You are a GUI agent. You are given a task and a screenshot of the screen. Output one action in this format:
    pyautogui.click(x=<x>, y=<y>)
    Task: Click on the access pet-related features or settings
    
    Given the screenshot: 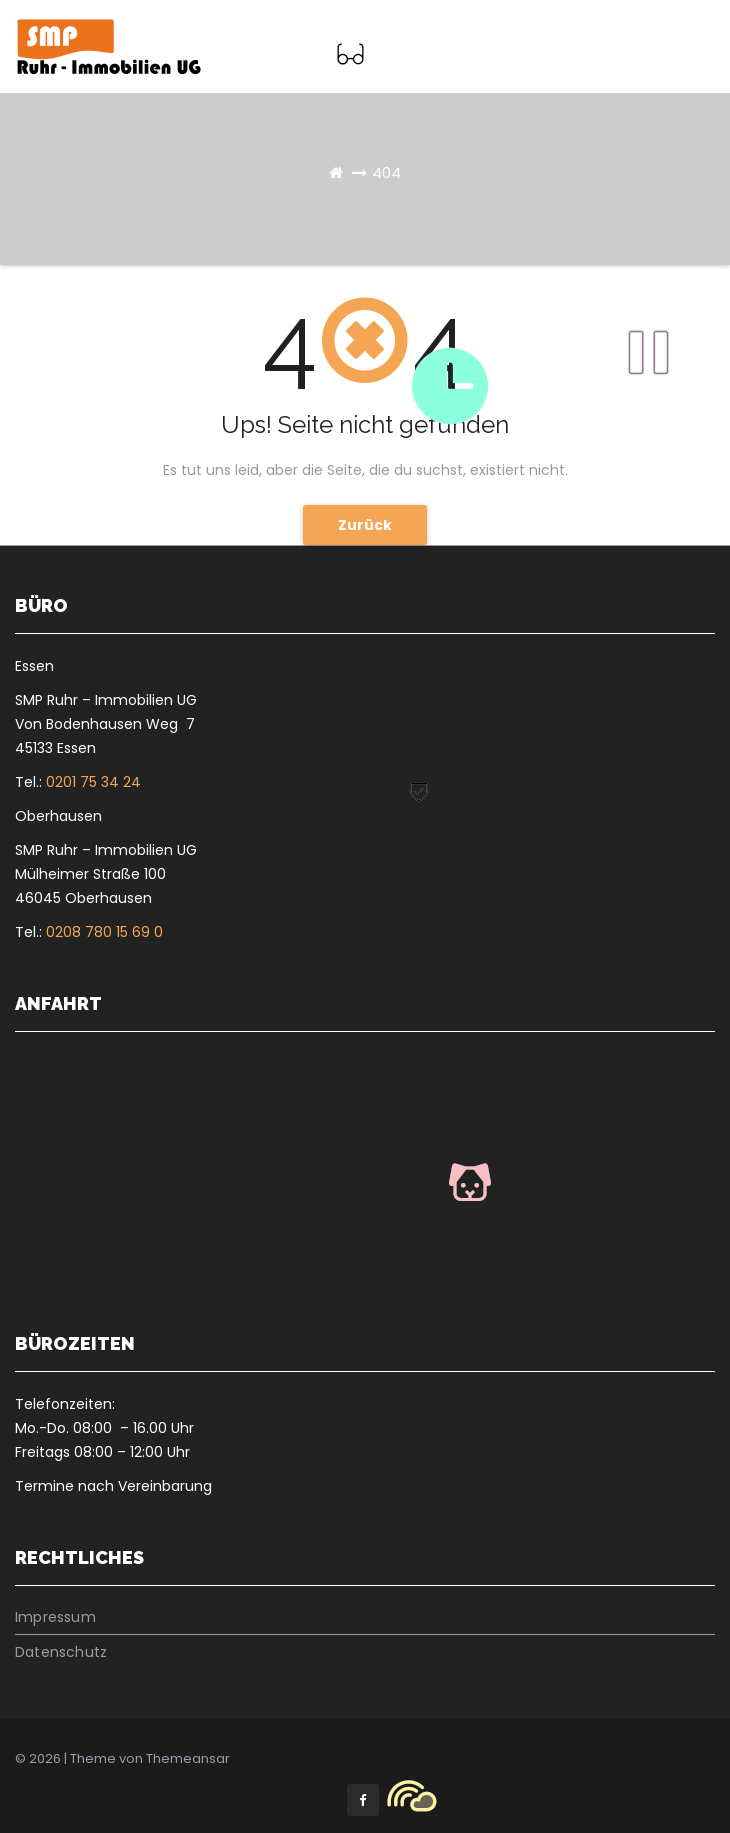 What is the action you would take?
    pyautogui.click(x=470, y=1183)
    